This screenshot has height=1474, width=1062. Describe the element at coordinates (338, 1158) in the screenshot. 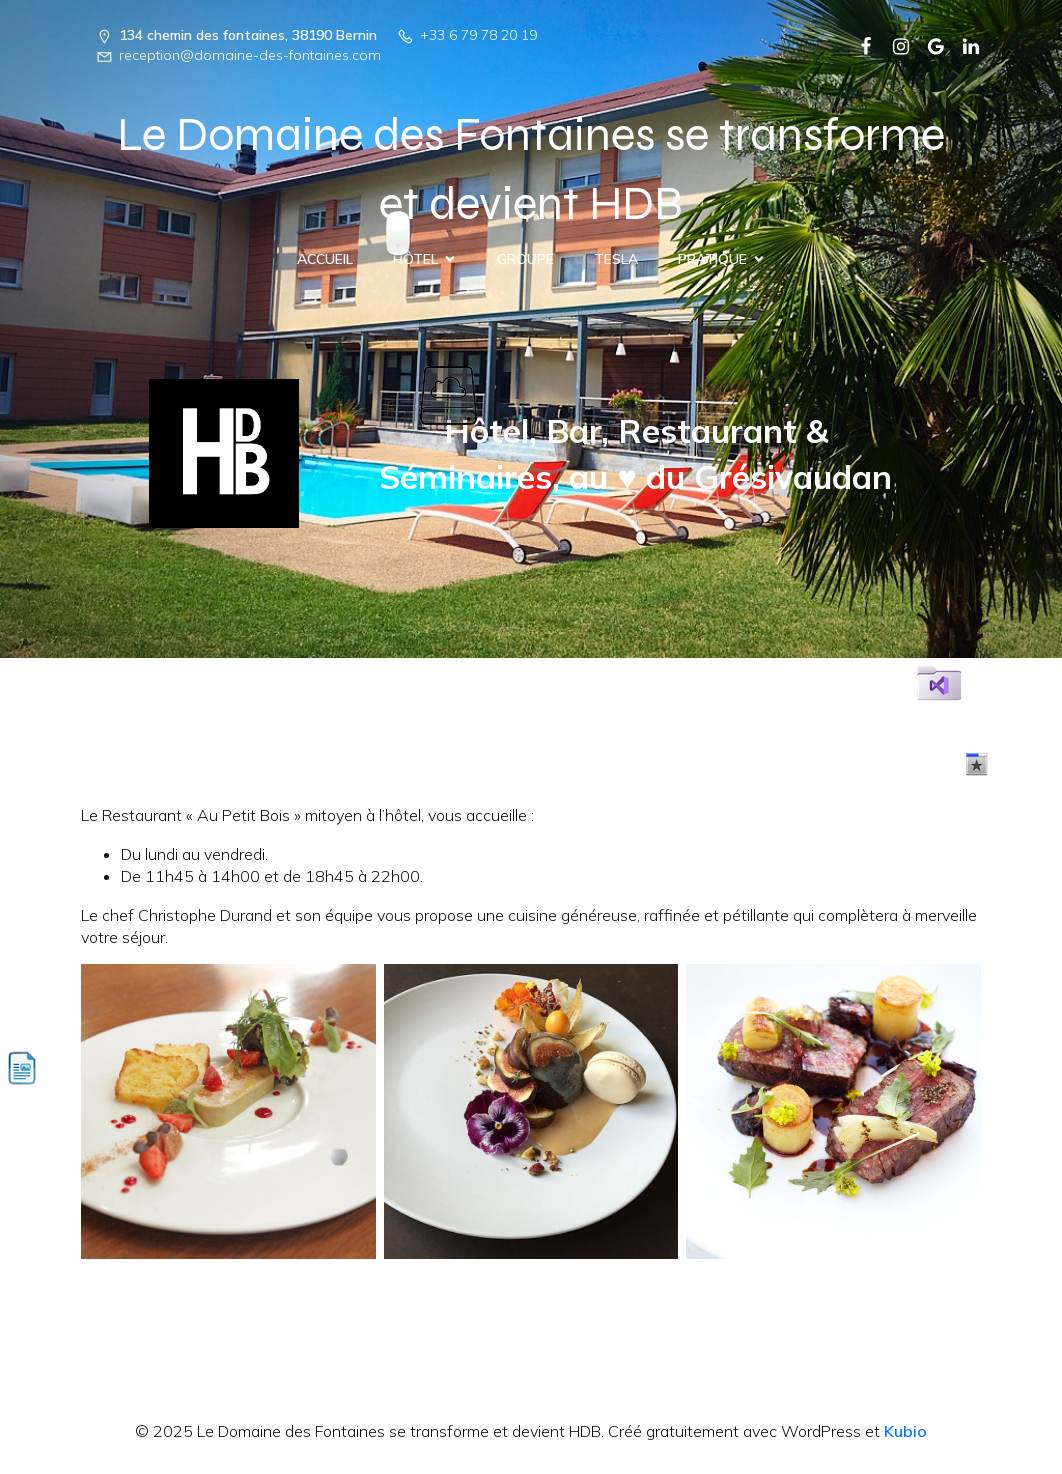

I see `homepod mini smart speaker device` at that location.